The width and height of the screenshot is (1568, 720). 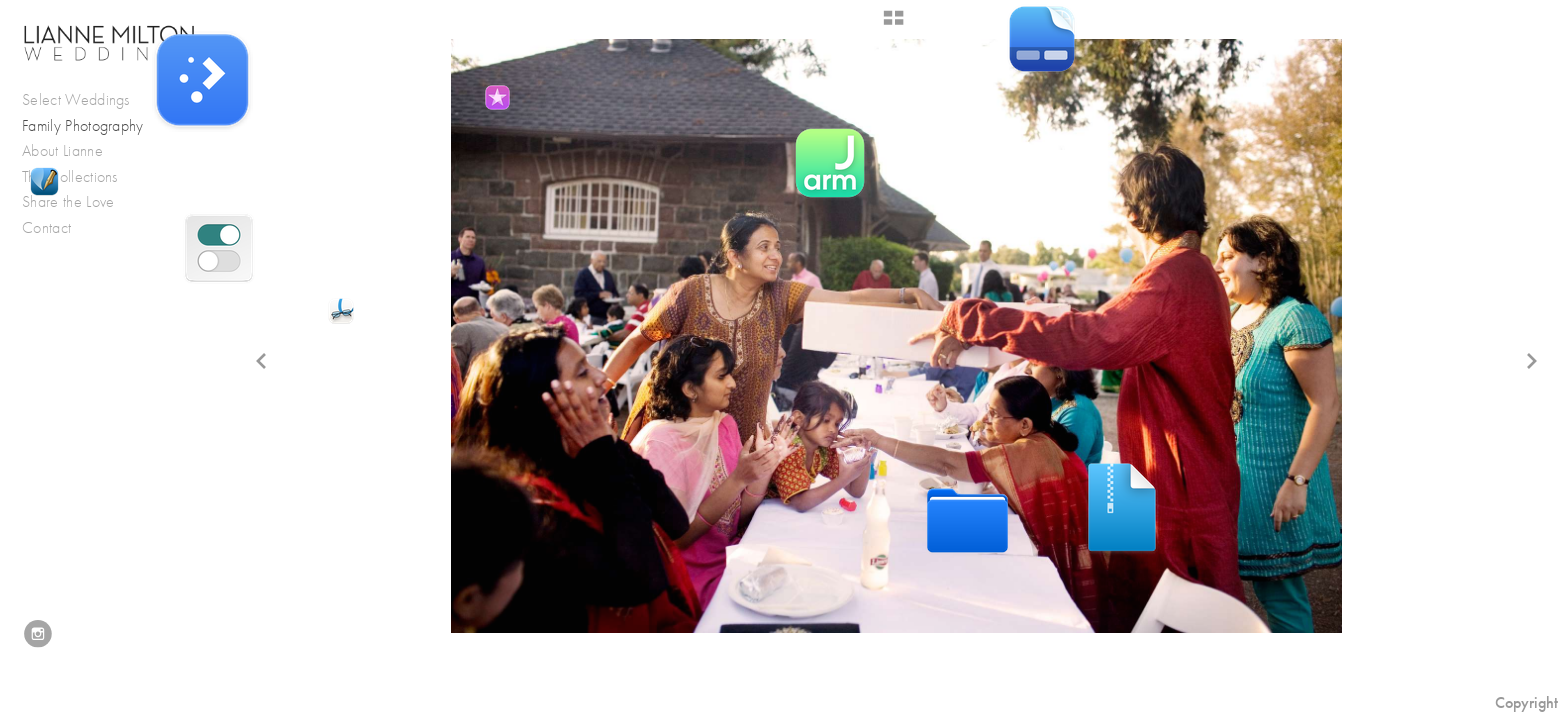 What do you see at coordinates (44, 181) in the screenshot?
I see `open scribus desktop publishing application` at bounding box center [44, 181].